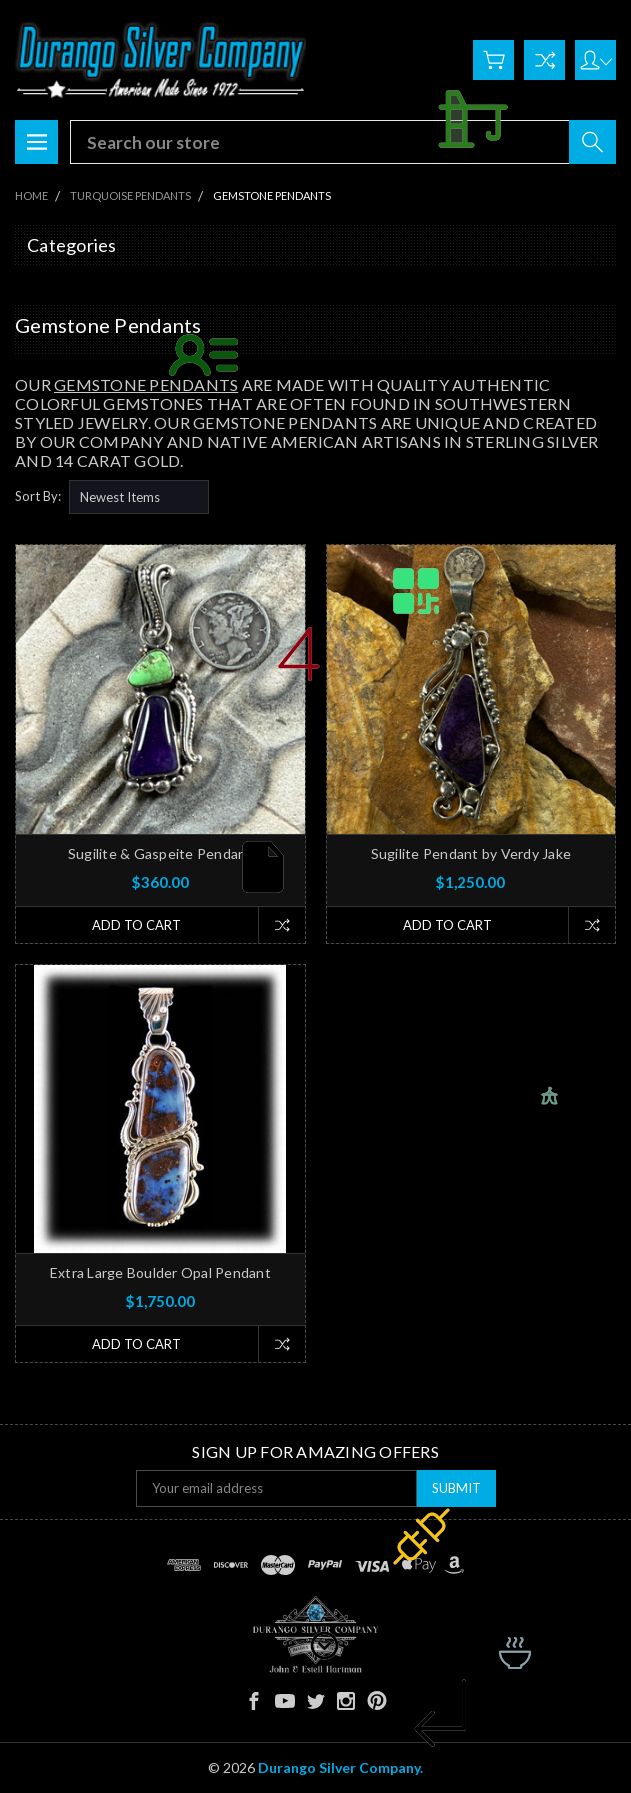  I want to click on go back or return to previous step, so click(443, 1713).